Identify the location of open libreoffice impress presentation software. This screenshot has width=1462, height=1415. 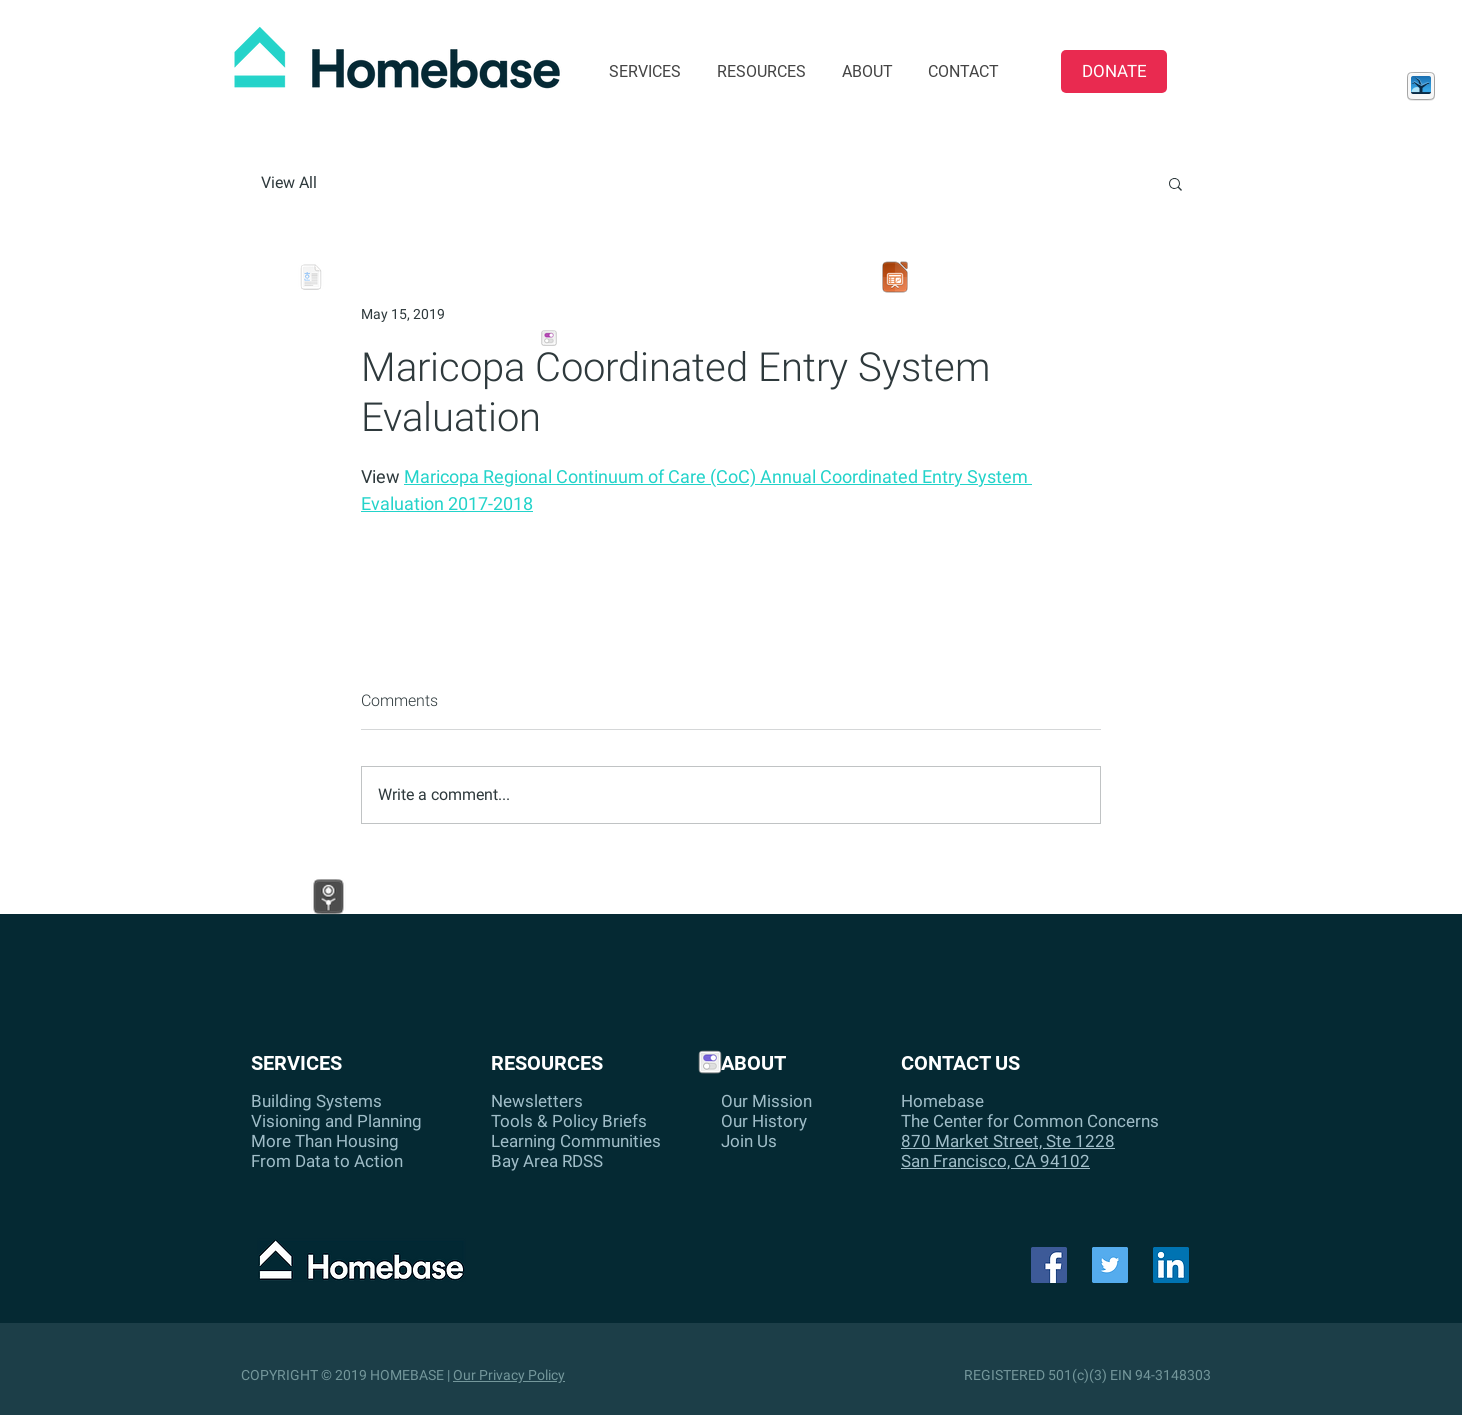
(895, 277).